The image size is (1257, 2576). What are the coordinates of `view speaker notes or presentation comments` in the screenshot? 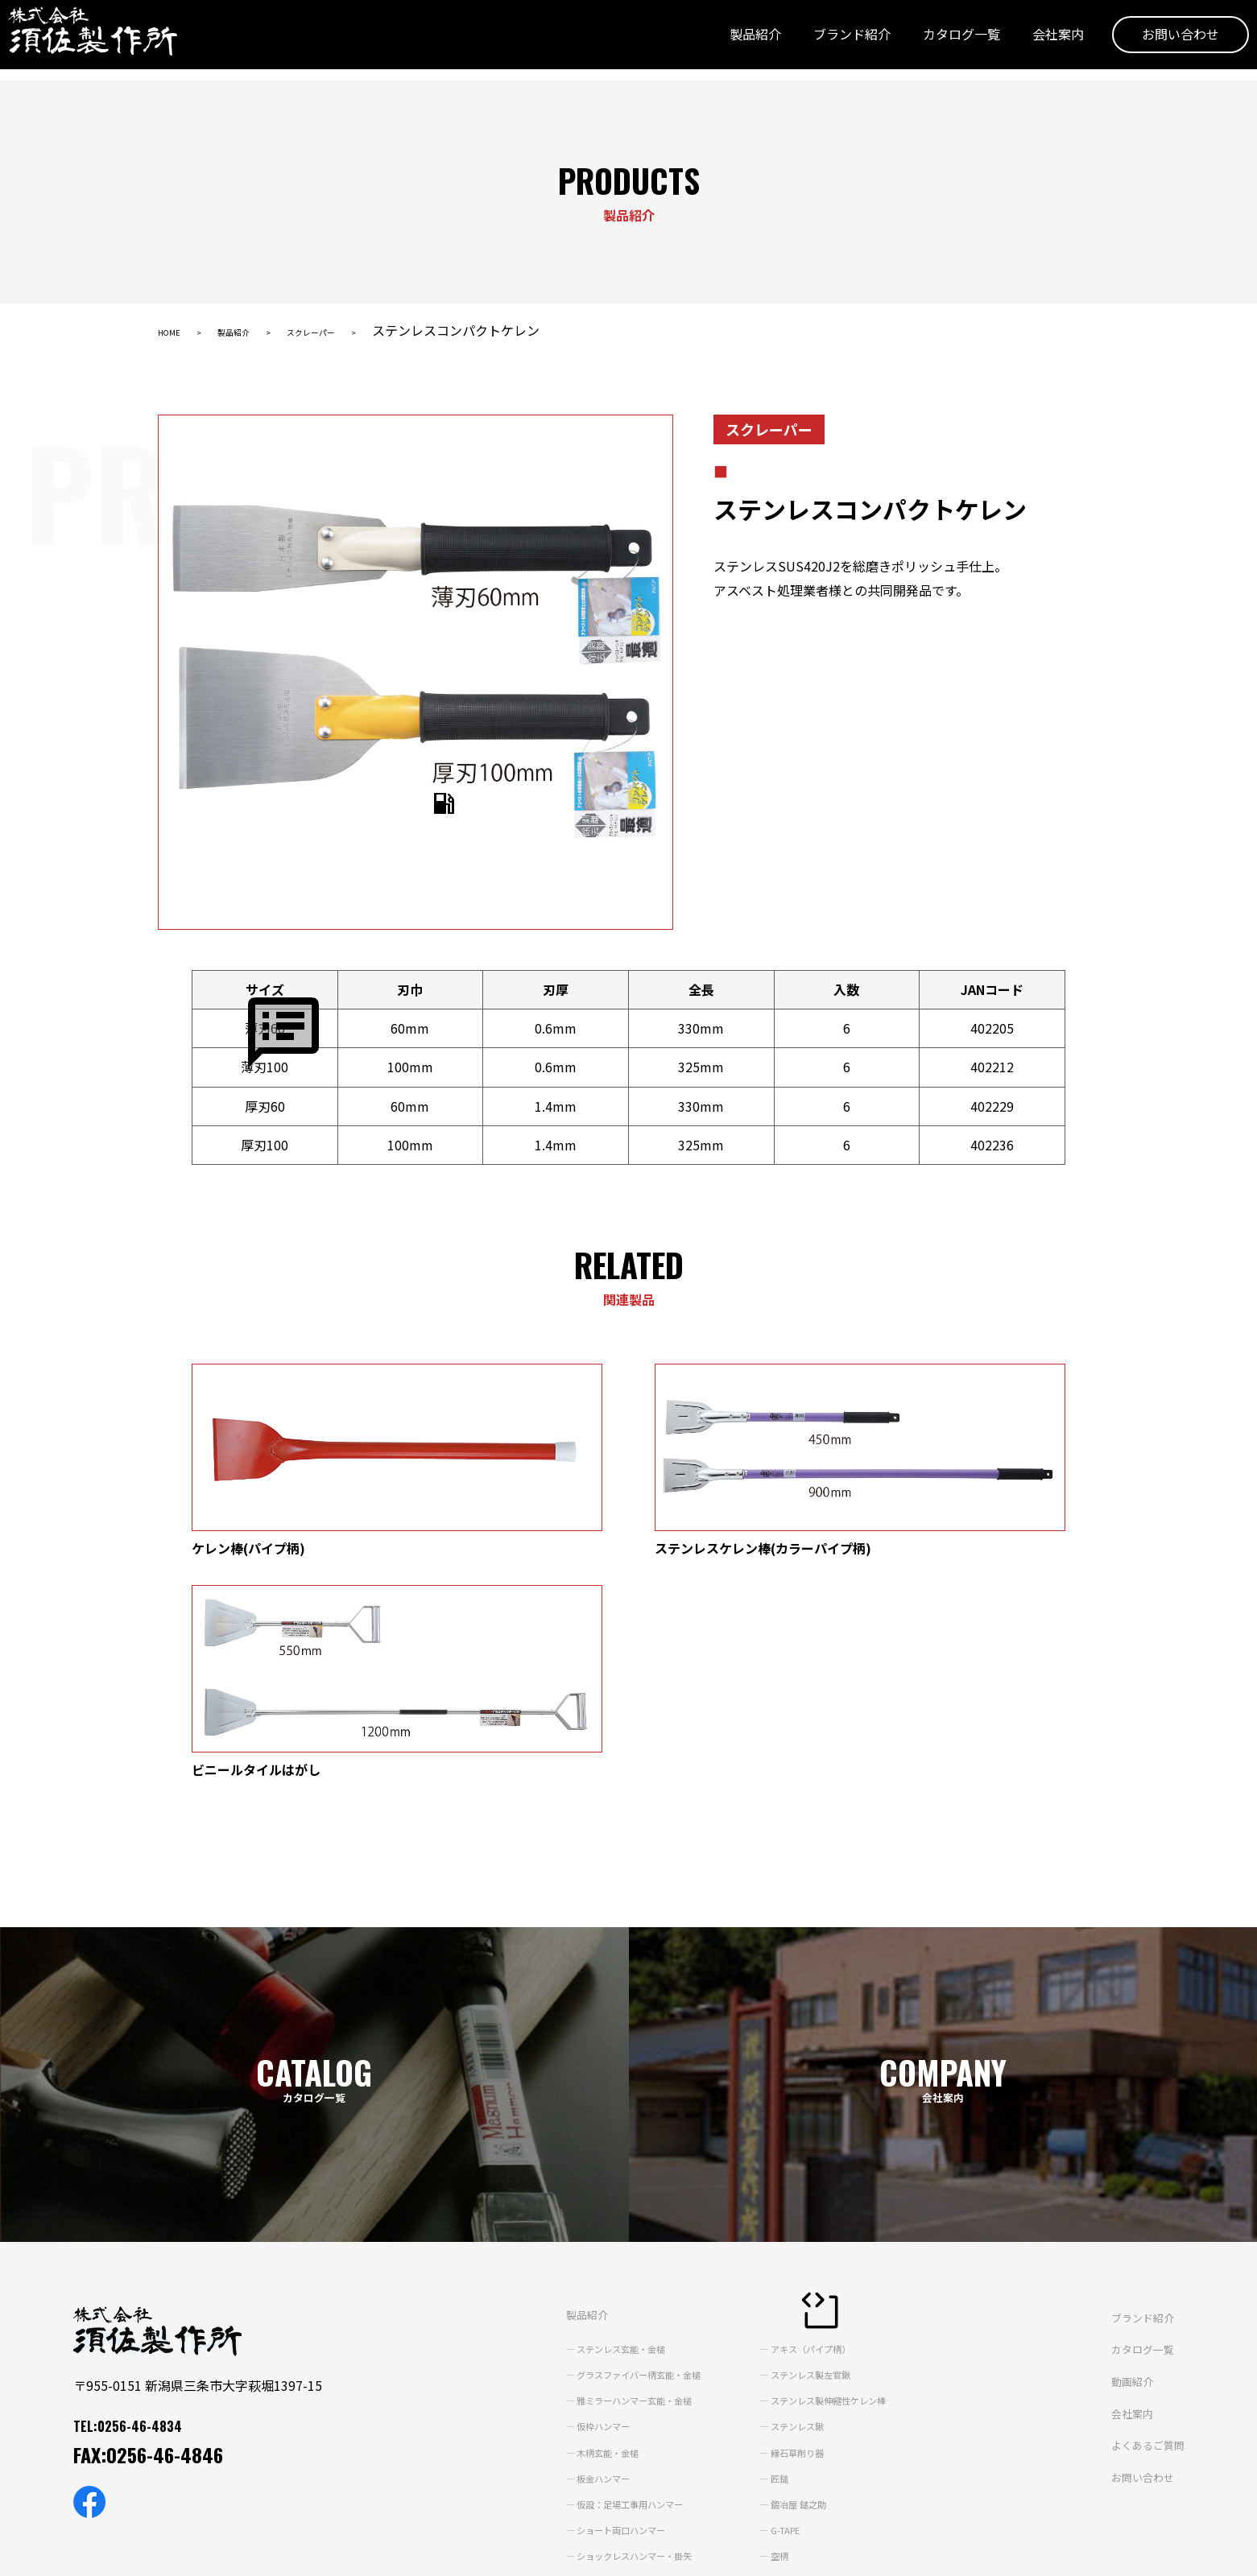 It's located at (283, 1033).